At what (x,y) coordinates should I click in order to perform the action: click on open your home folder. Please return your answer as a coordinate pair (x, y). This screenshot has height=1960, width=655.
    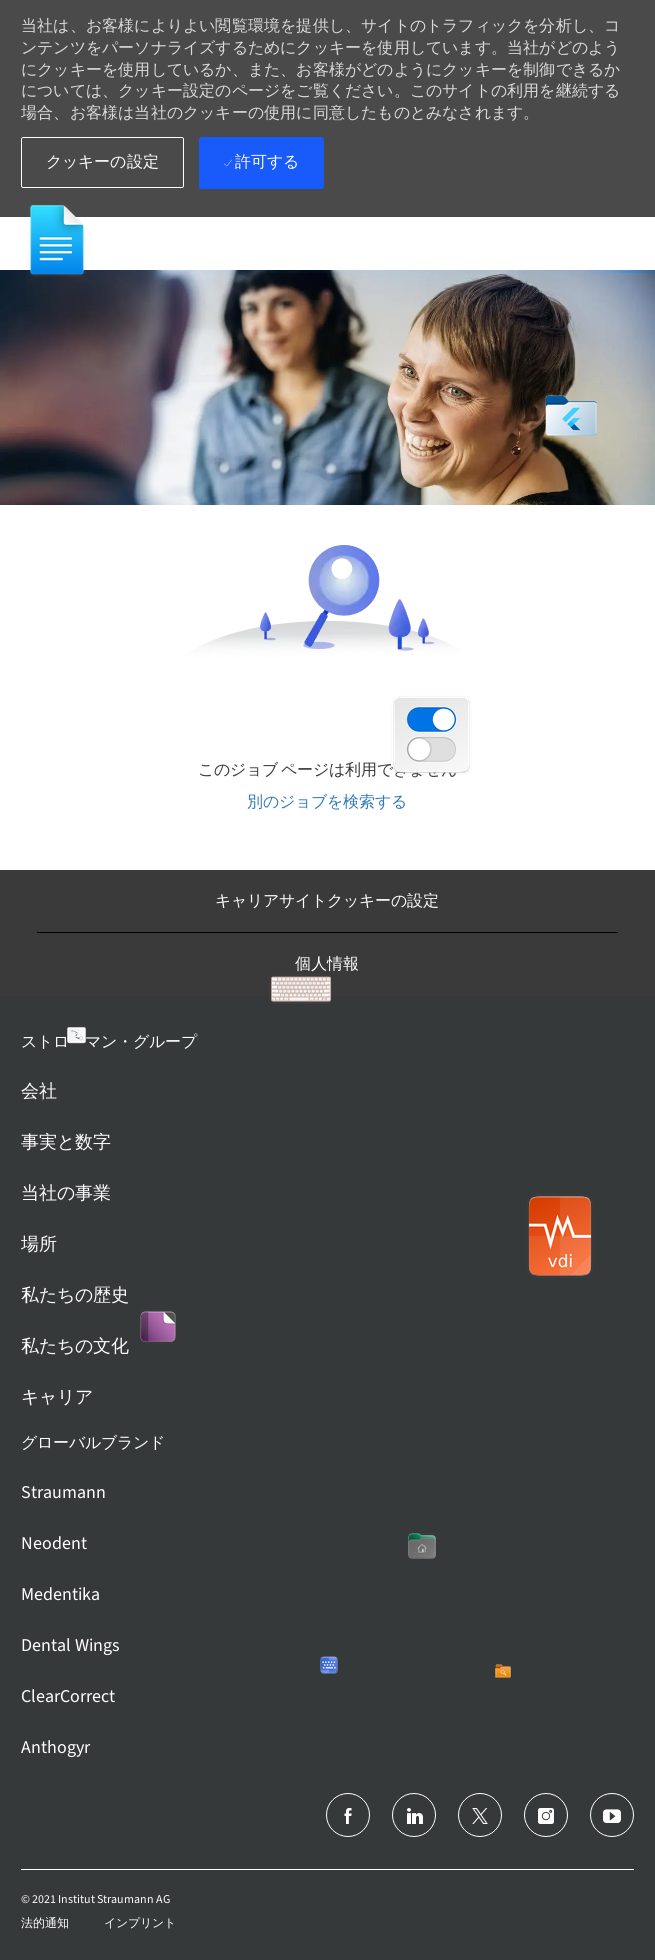
    Looking at the image, I should click on (422, 1546).